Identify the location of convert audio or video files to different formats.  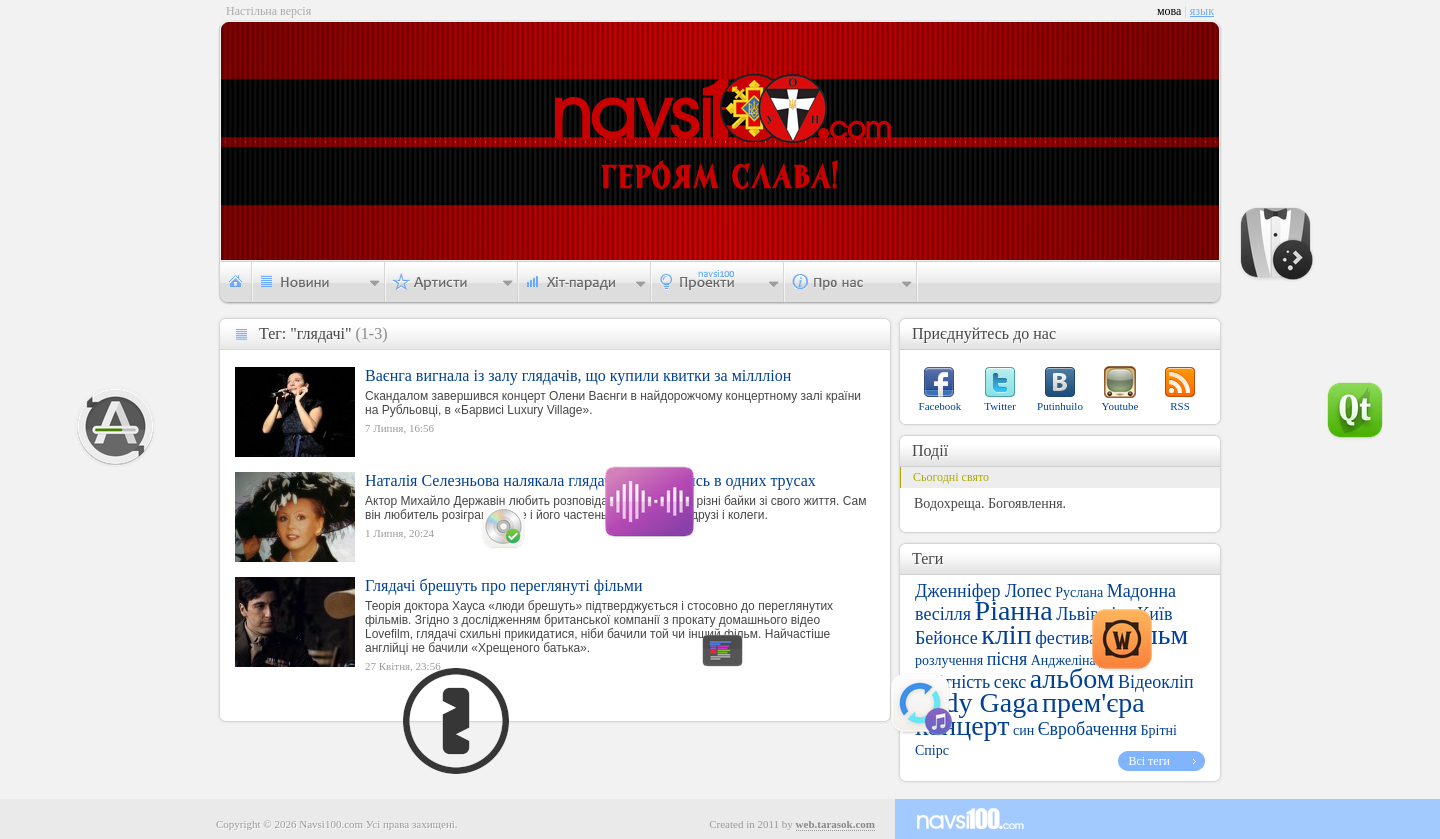
(920, 703).